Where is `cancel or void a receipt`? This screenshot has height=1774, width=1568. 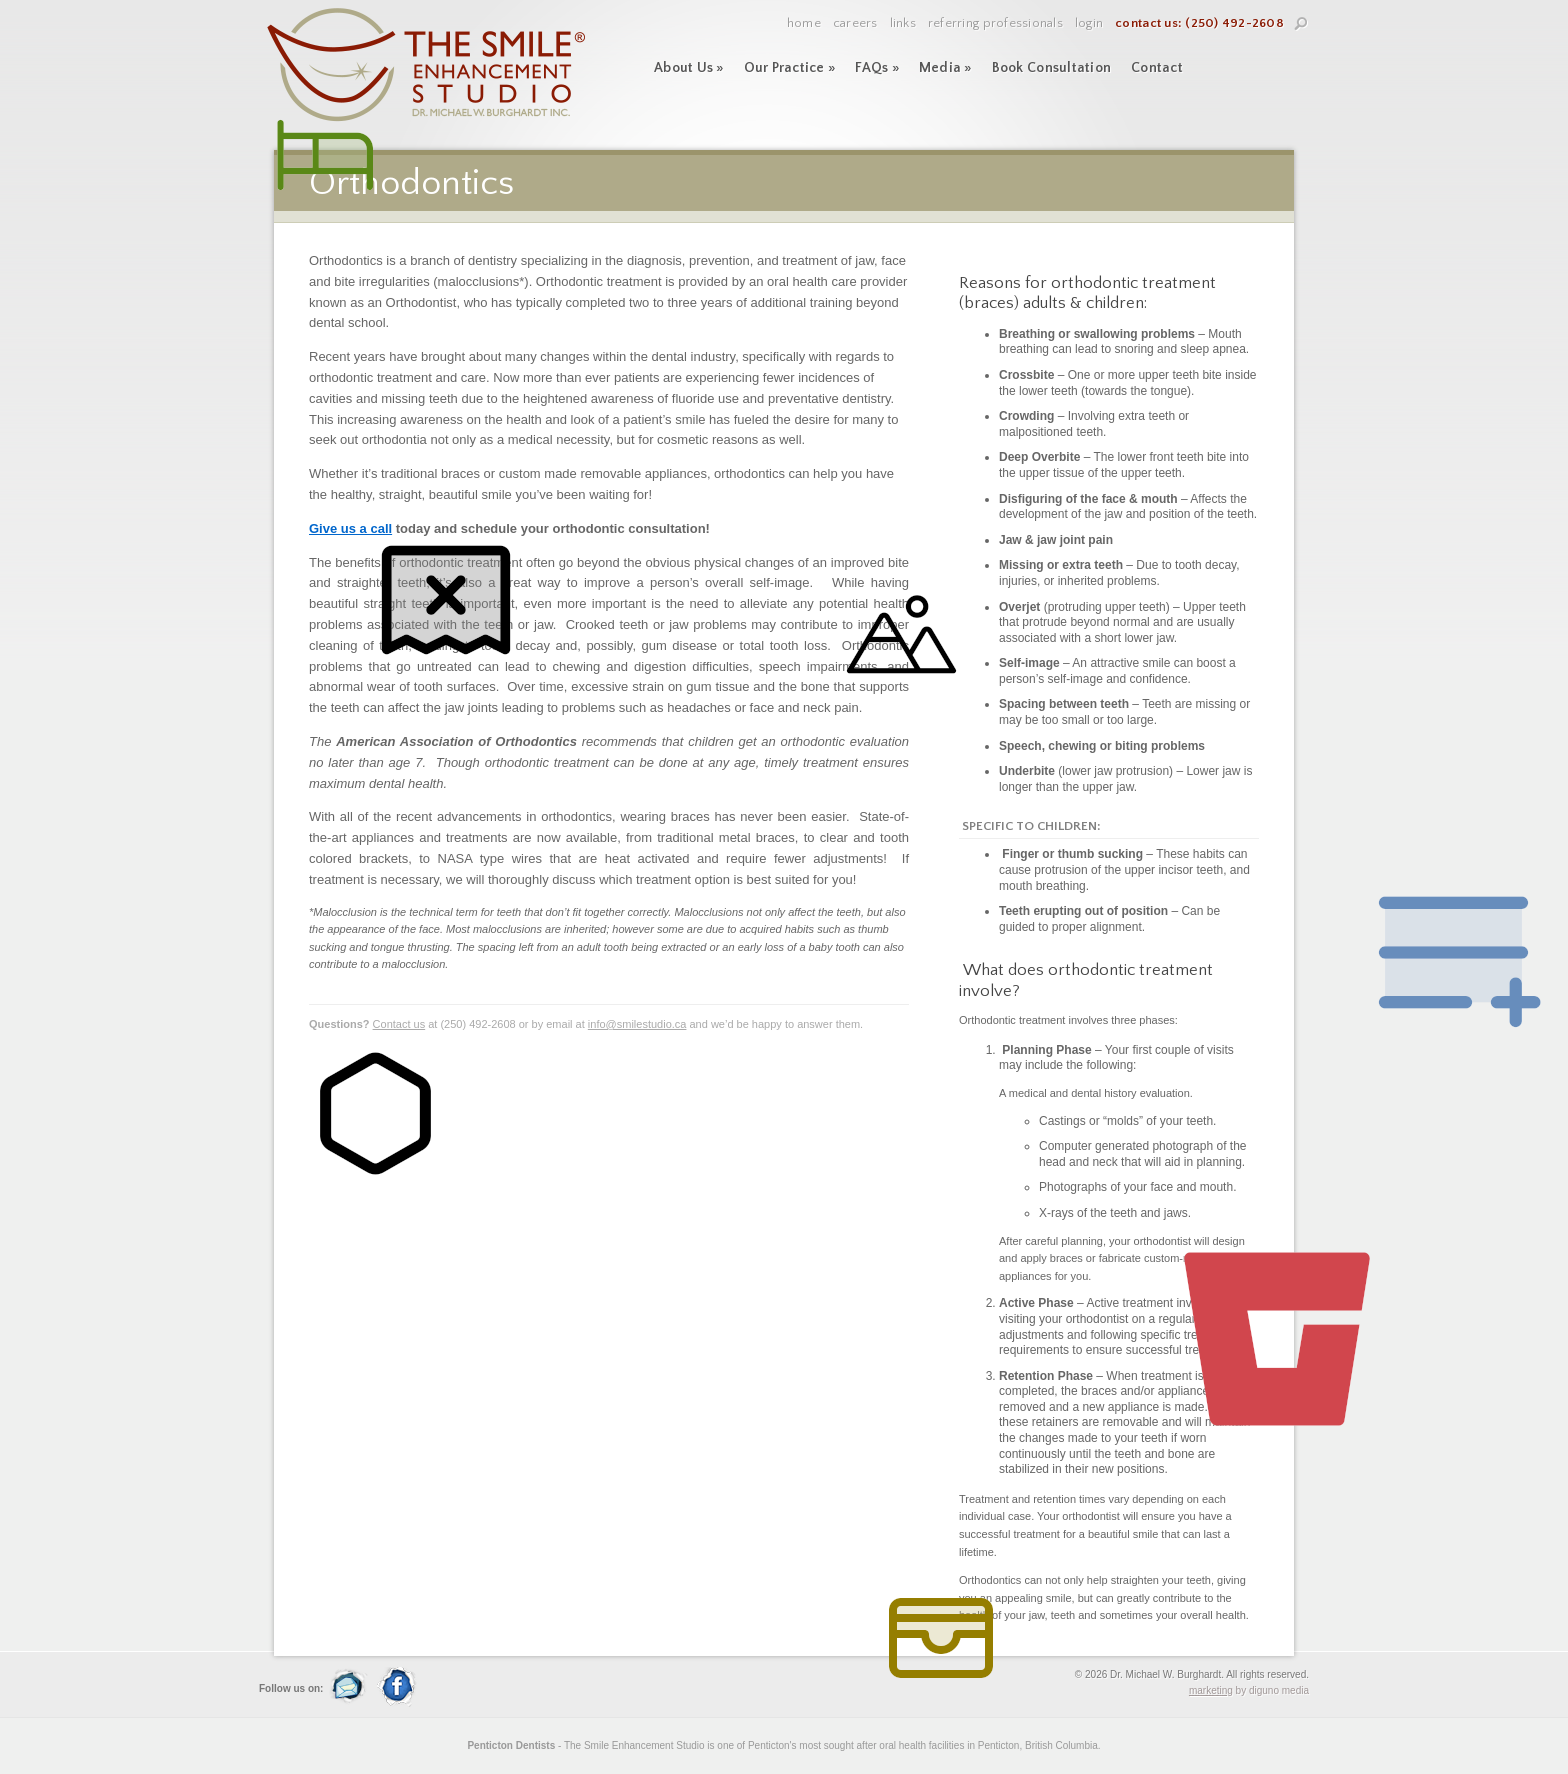 cancel or void a receipt is located at coordinates (446, 600).